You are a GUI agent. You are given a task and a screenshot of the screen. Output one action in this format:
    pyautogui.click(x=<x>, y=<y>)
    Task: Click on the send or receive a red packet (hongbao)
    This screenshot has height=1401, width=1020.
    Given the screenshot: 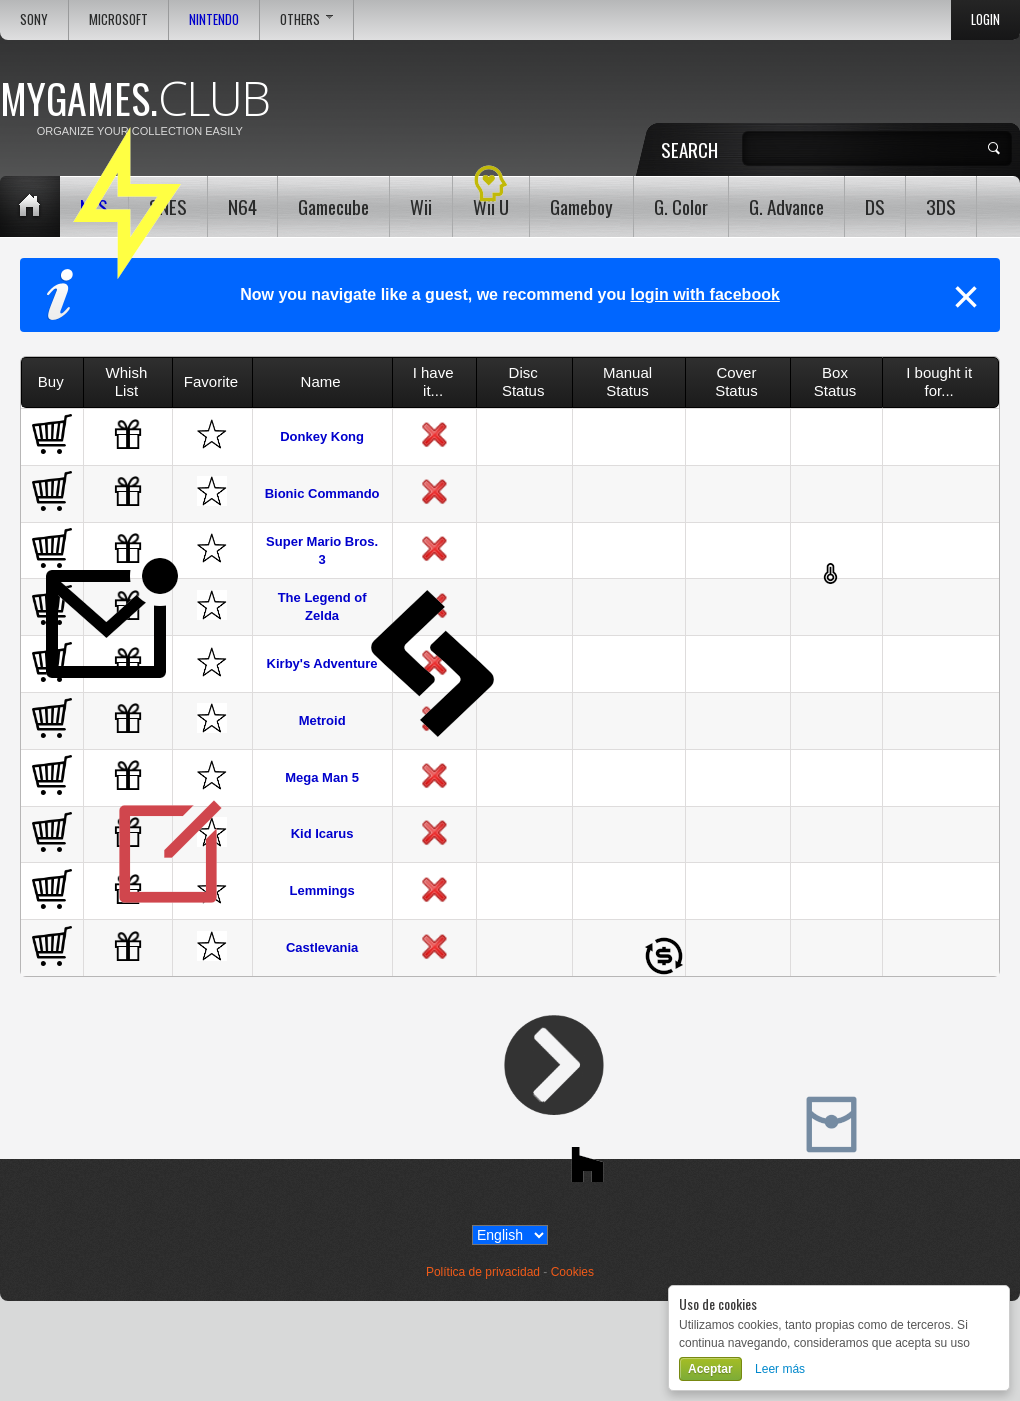 What is the action you would take?
    pyautogui.click(x=831, y=1124)
    